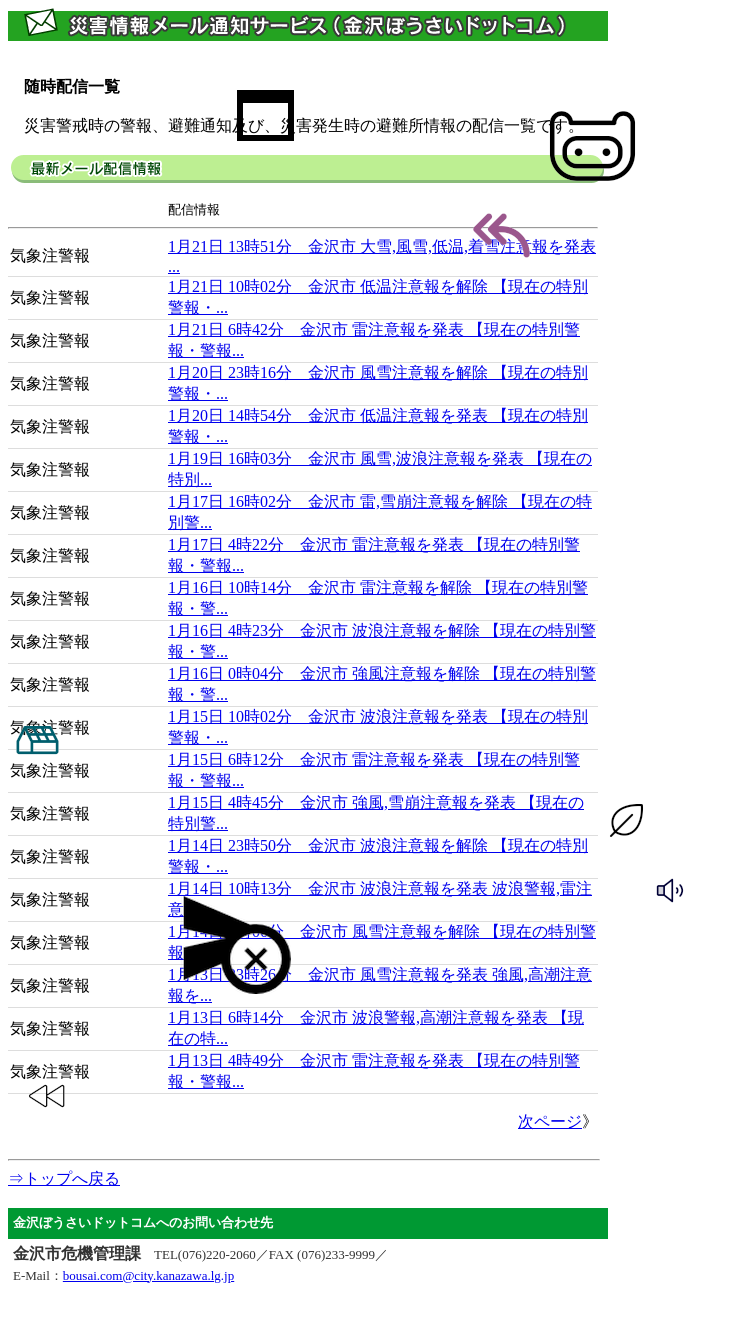 The height and width of the screenshot is (1317, 749). I want to click on indicates eco-friendly or sustainable option, so click(626, 820).